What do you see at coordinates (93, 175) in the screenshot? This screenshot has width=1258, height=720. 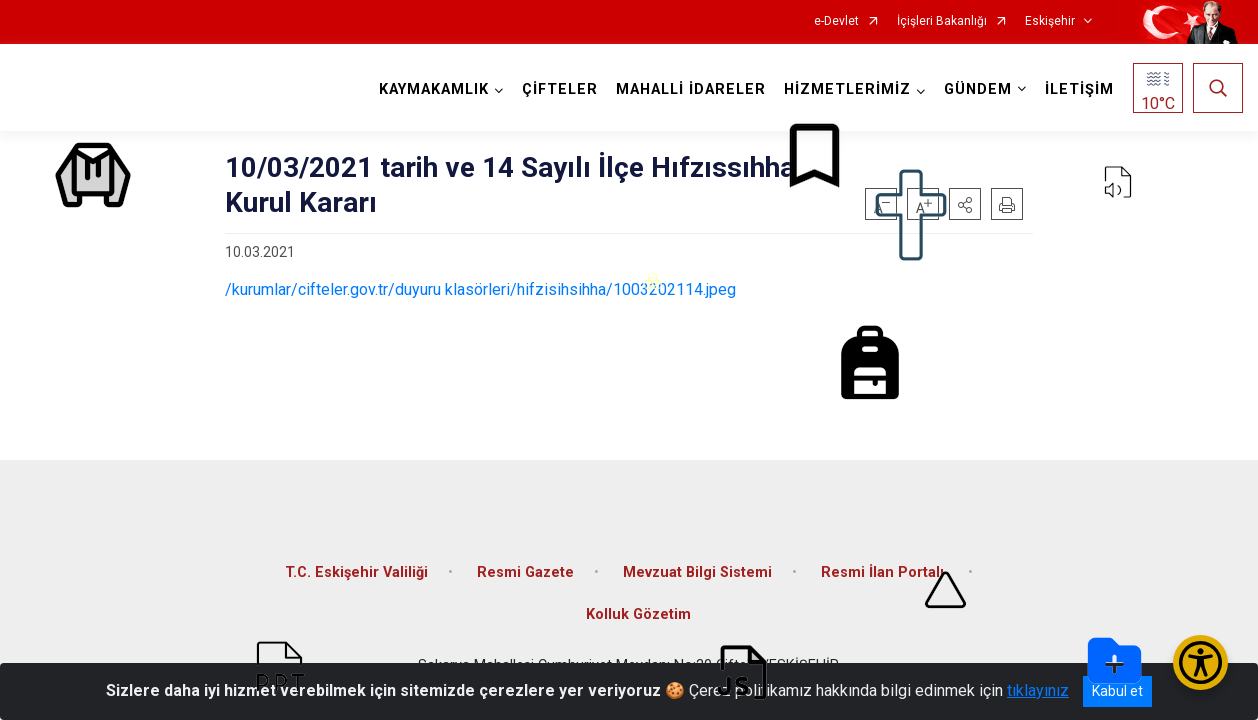 I see `browse clothing or apparel items` at bounding box center [93, 175].